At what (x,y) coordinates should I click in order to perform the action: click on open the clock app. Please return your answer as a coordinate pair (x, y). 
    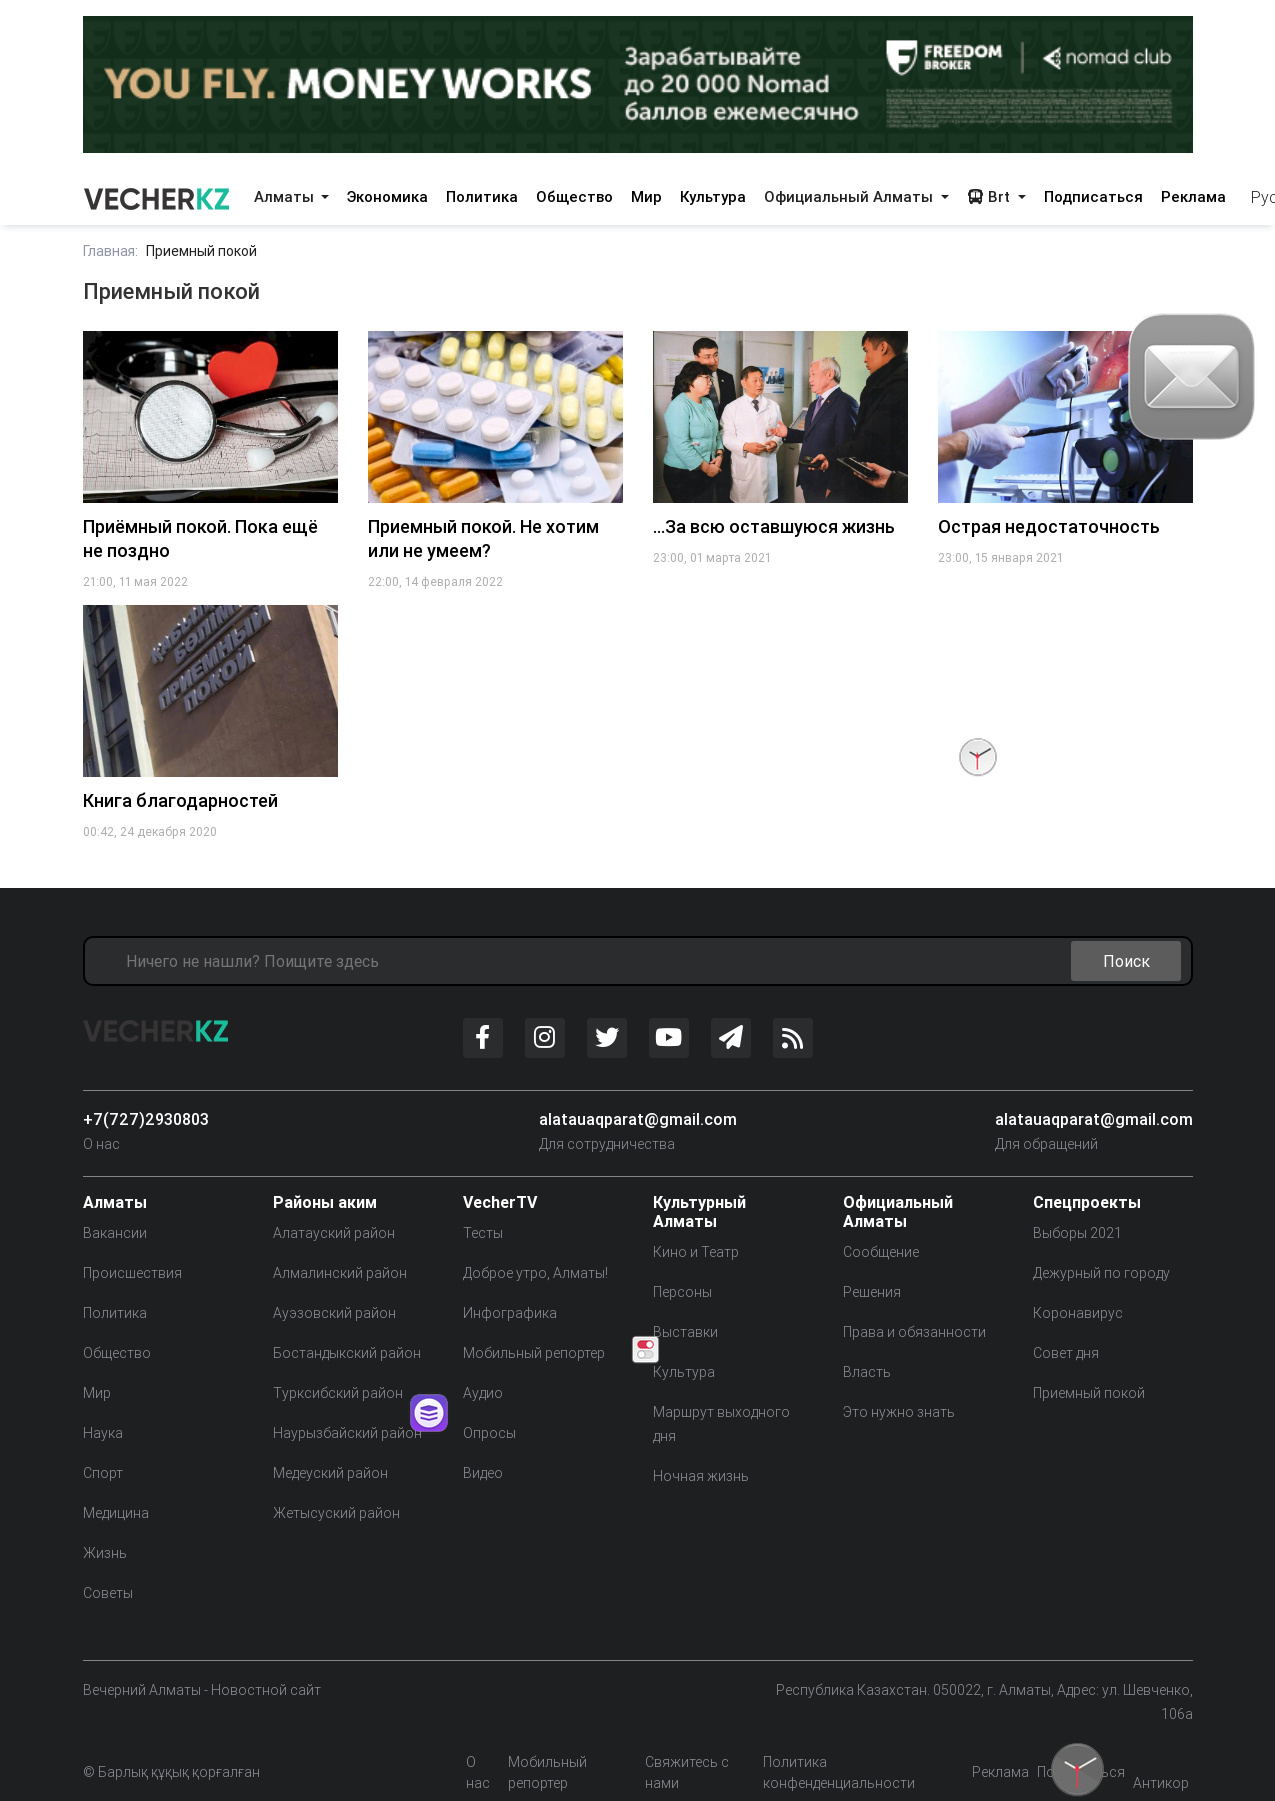
    Looking at the image, I should click on (1077, 1769).